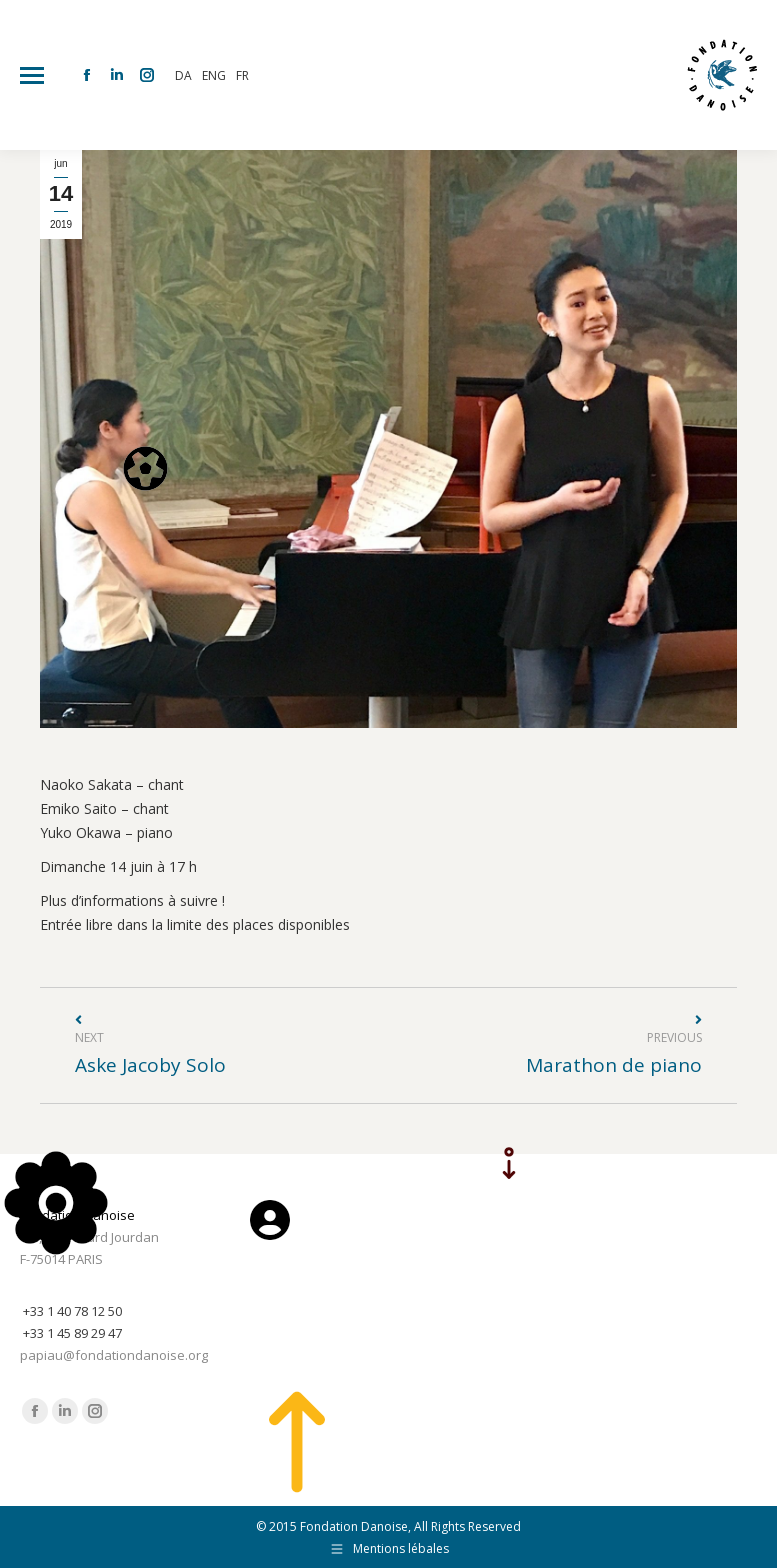 This screenshot has width=777, height=1568. What do you see at coordinates (145, 468) in the screenshot?
I see `view sports or soccer-related content` at bounding box center [145, 468].